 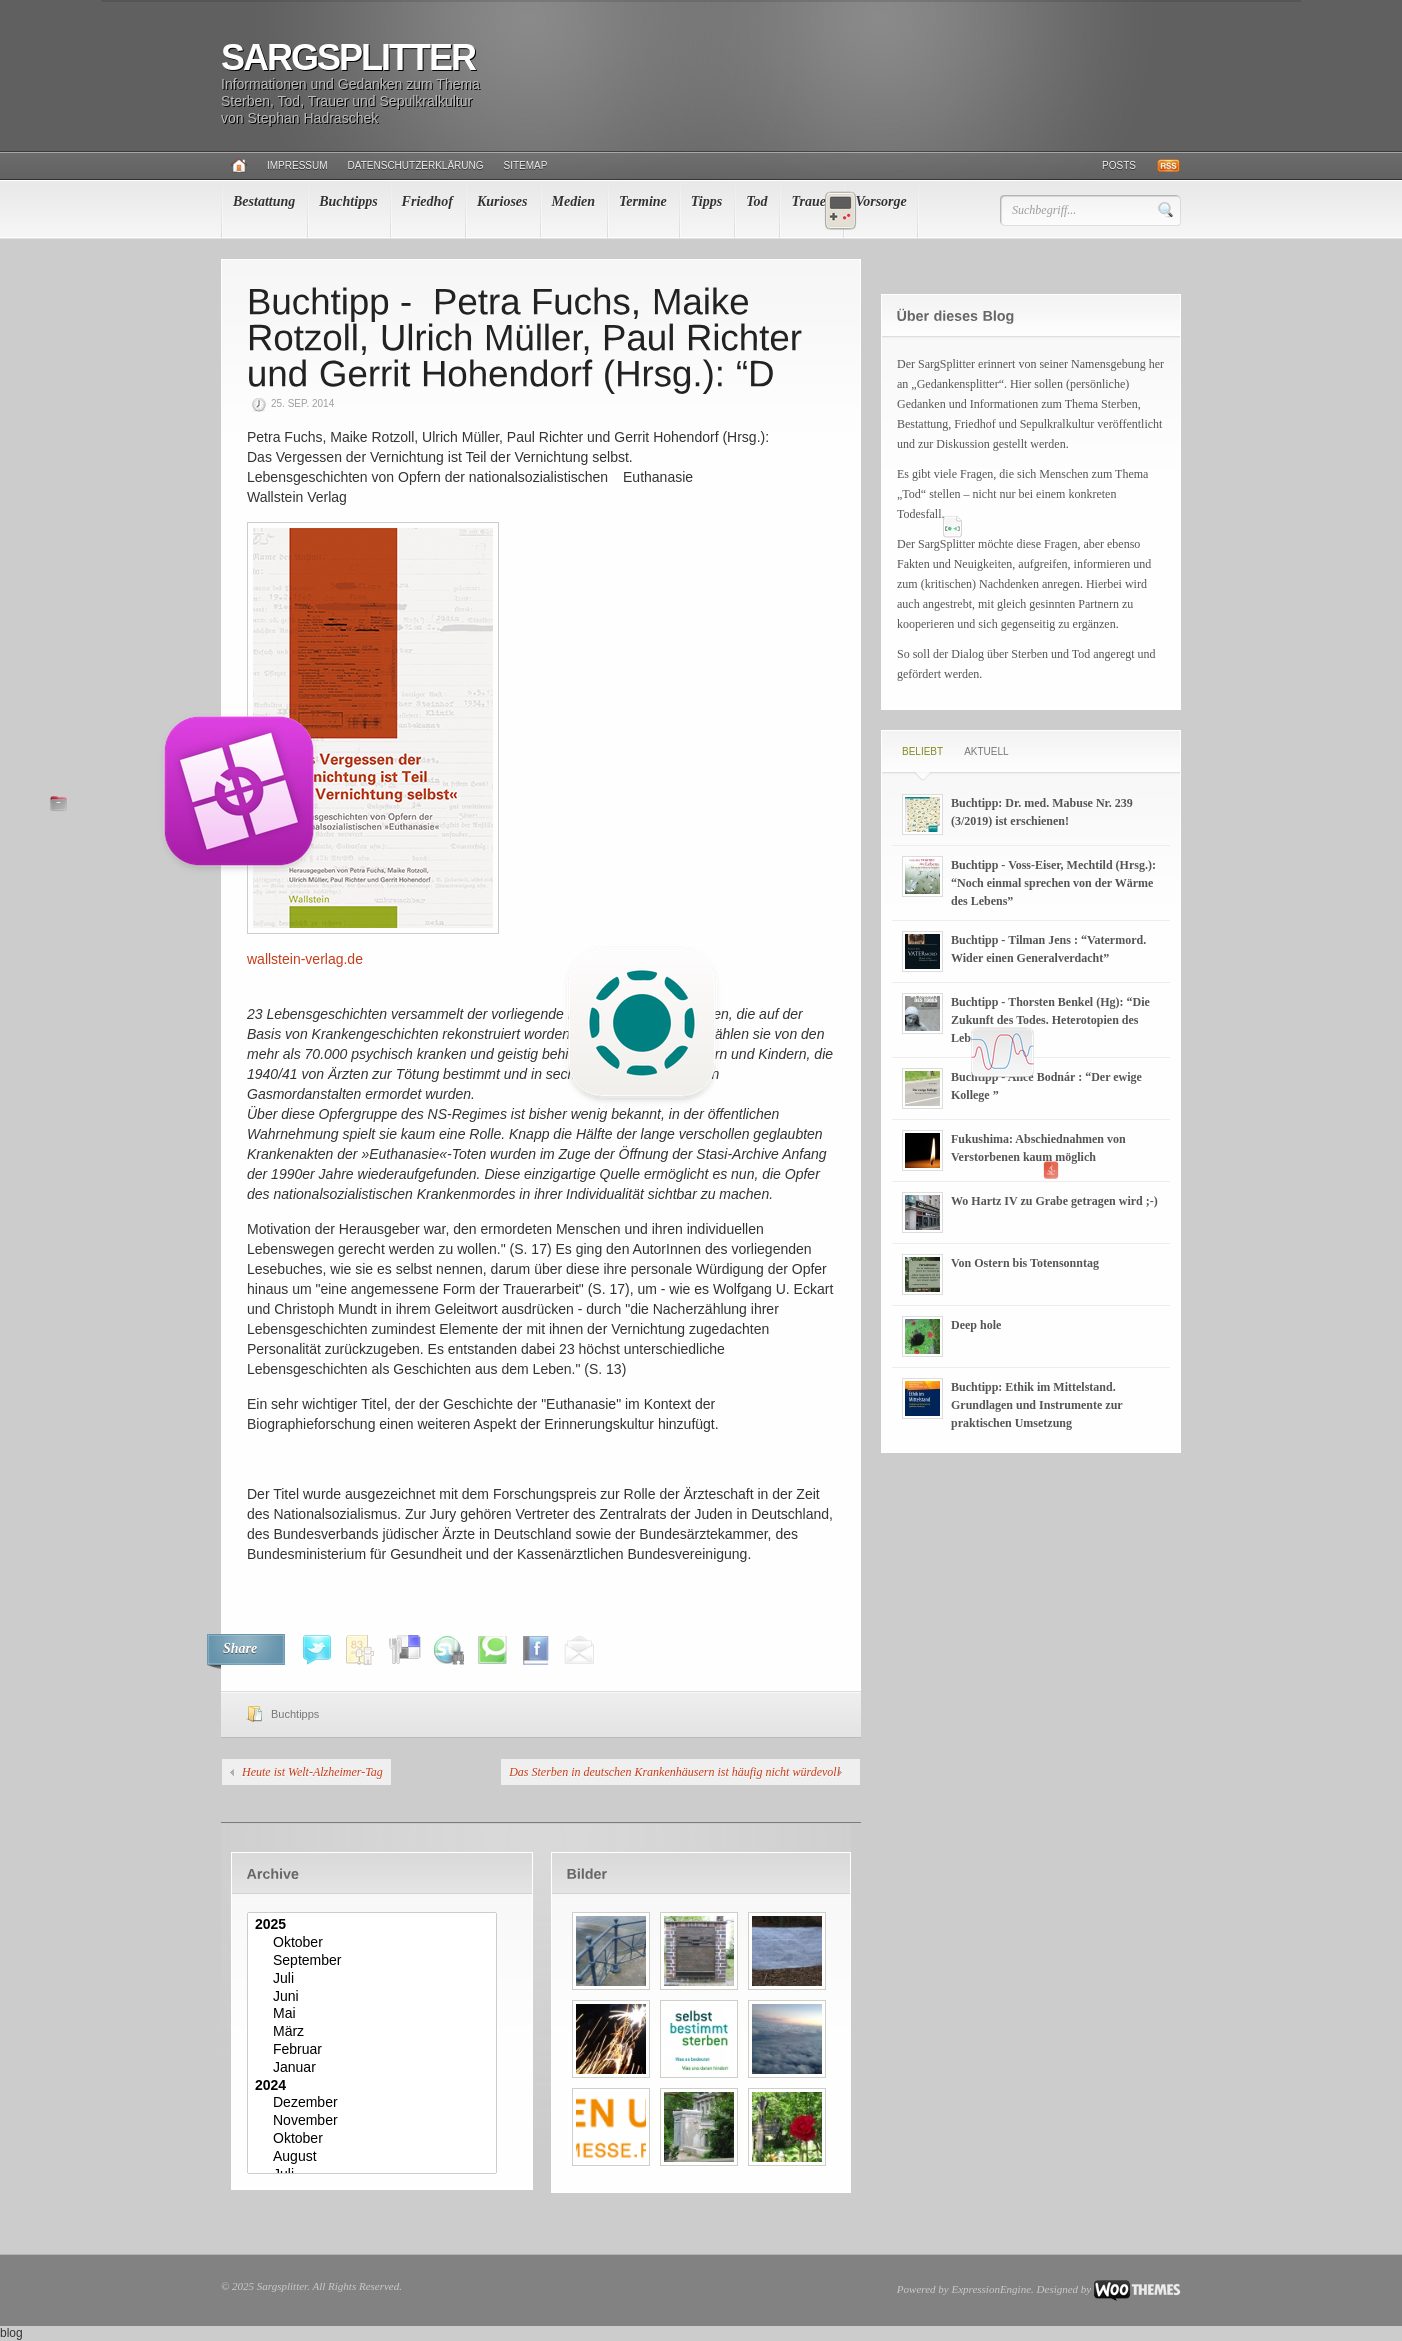 What do you see at coordinates (840, 210) in the screenshot?
I see `open the games app or game store` at bounding box center [840, 210].